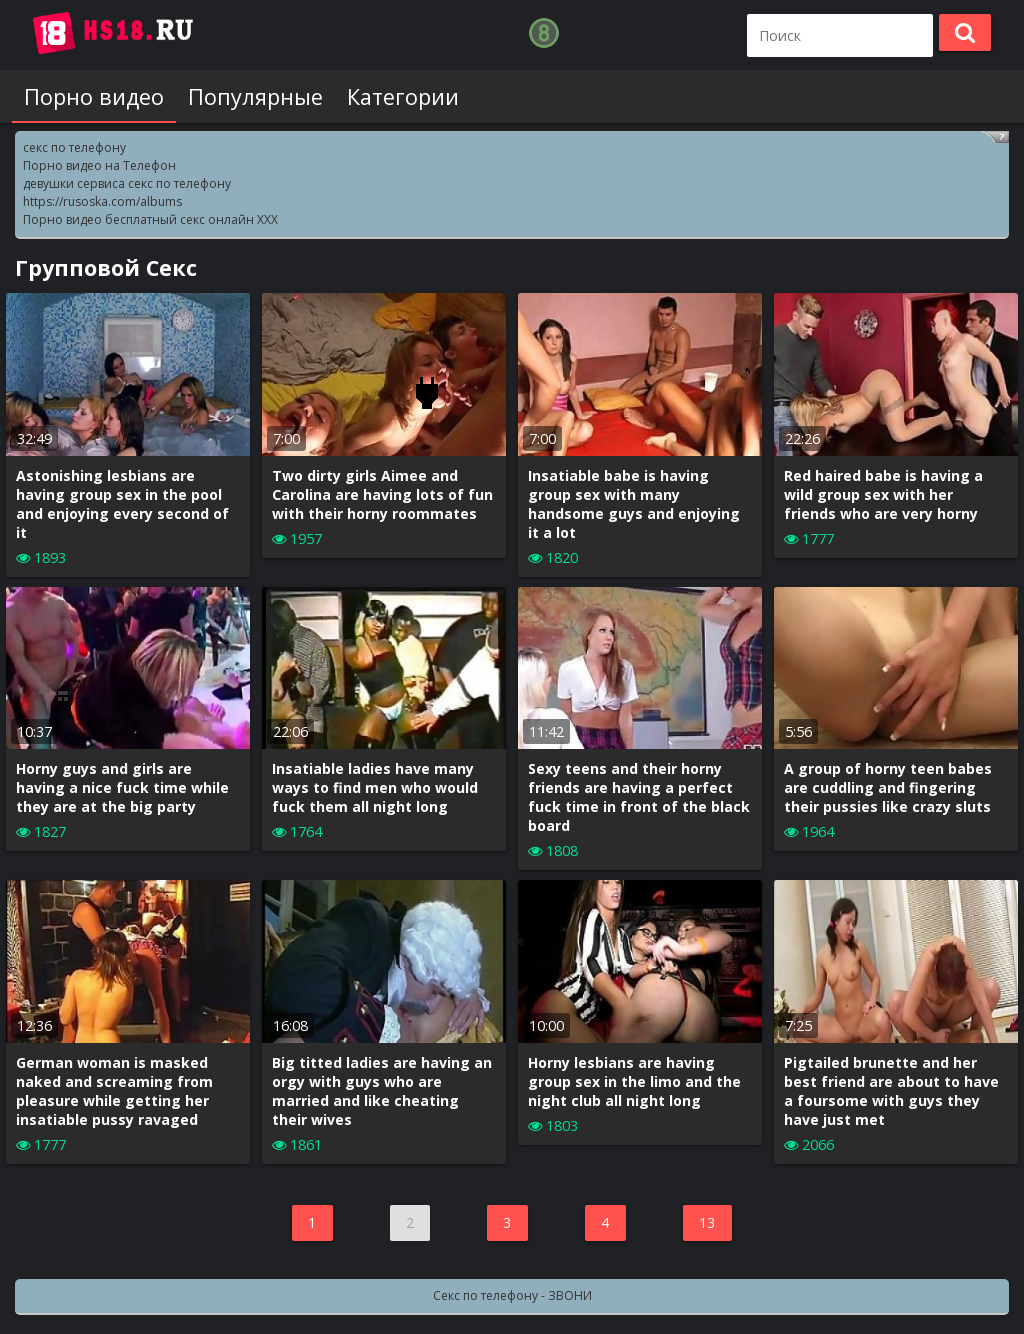  Describe the element at coordinates (427, 393) in the screenshot. I see `indicates device is charging or connected to power` at that location.